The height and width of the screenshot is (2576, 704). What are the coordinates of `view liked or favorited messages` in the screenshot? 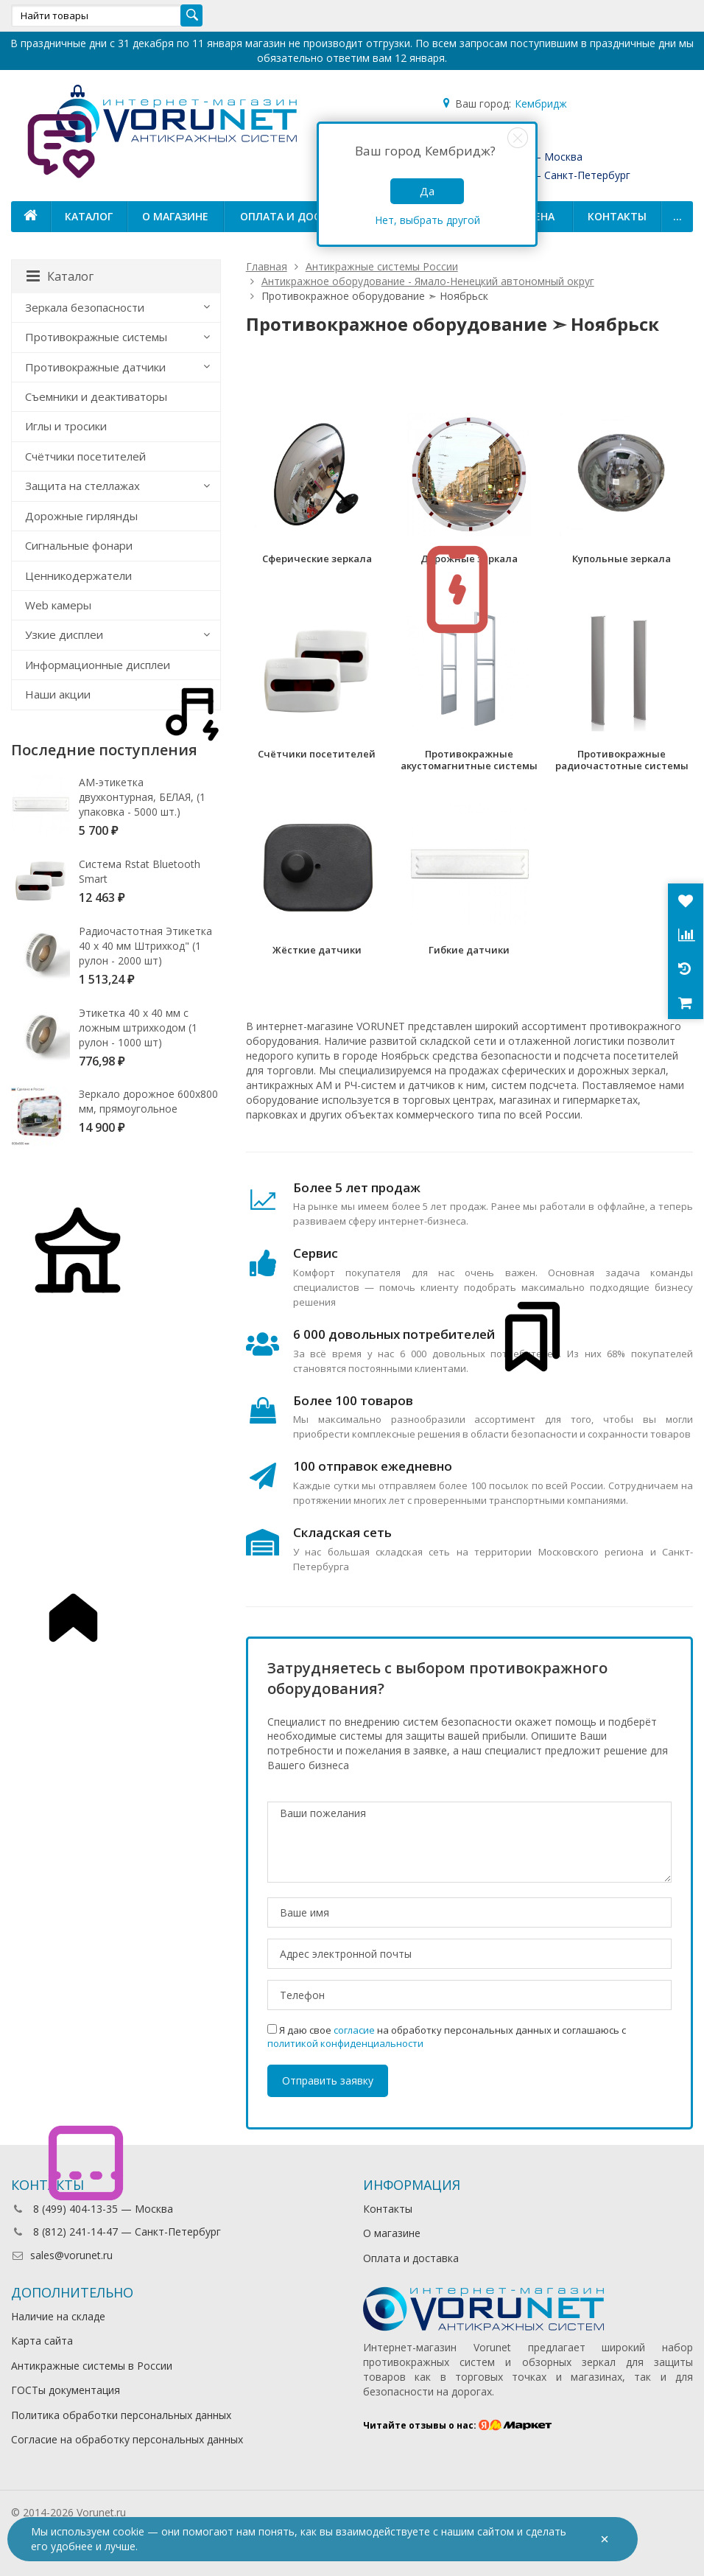 It's located at (60, 143).